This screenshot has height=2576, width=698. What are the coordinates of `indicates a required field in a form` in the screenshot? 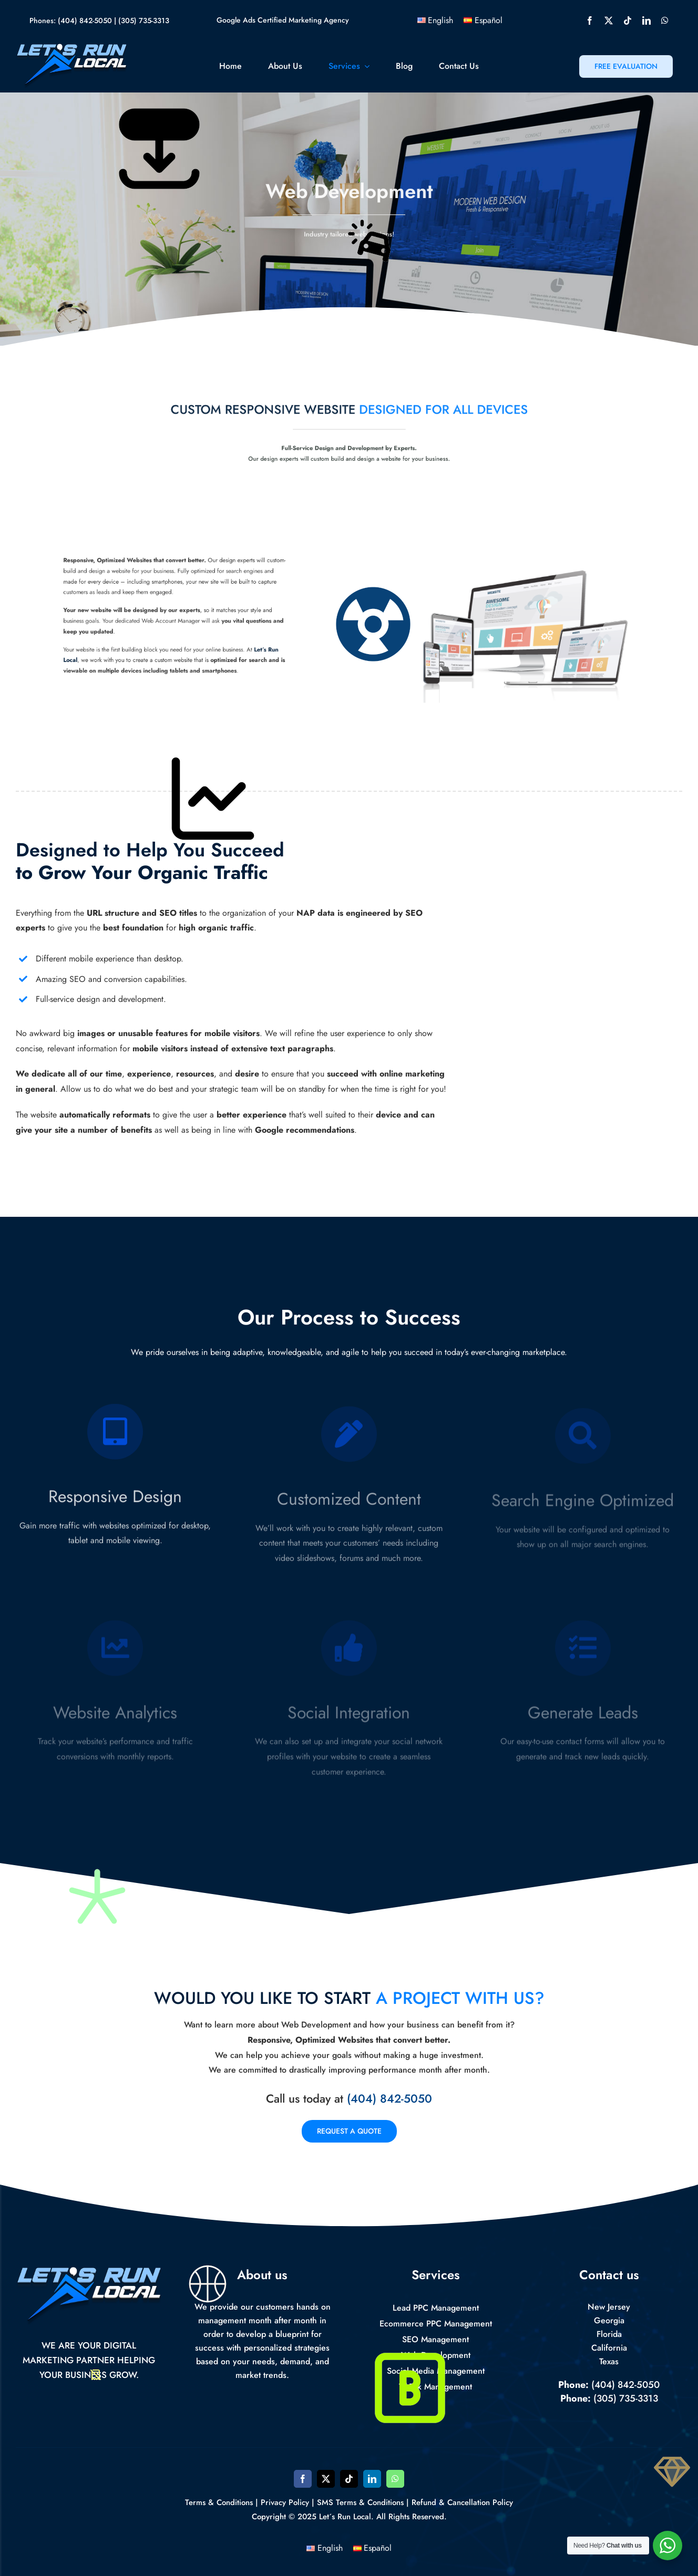 It's located at (97, 1897).